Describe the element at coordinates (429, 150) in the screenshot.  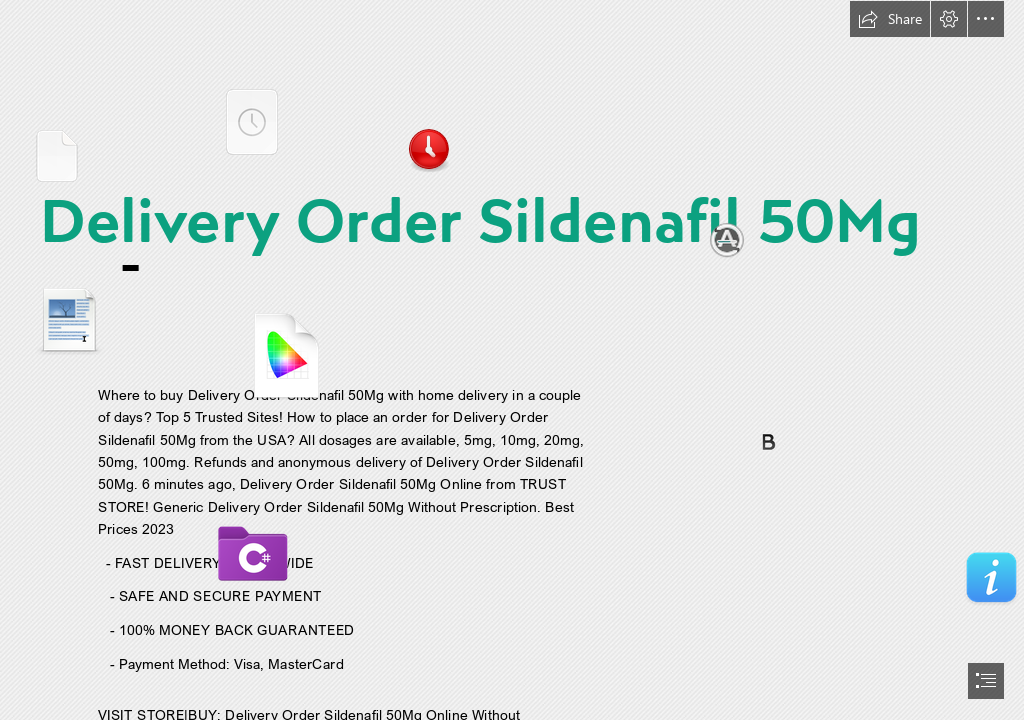
I see `indicates an urgent or time-sensitive notification` at that location.